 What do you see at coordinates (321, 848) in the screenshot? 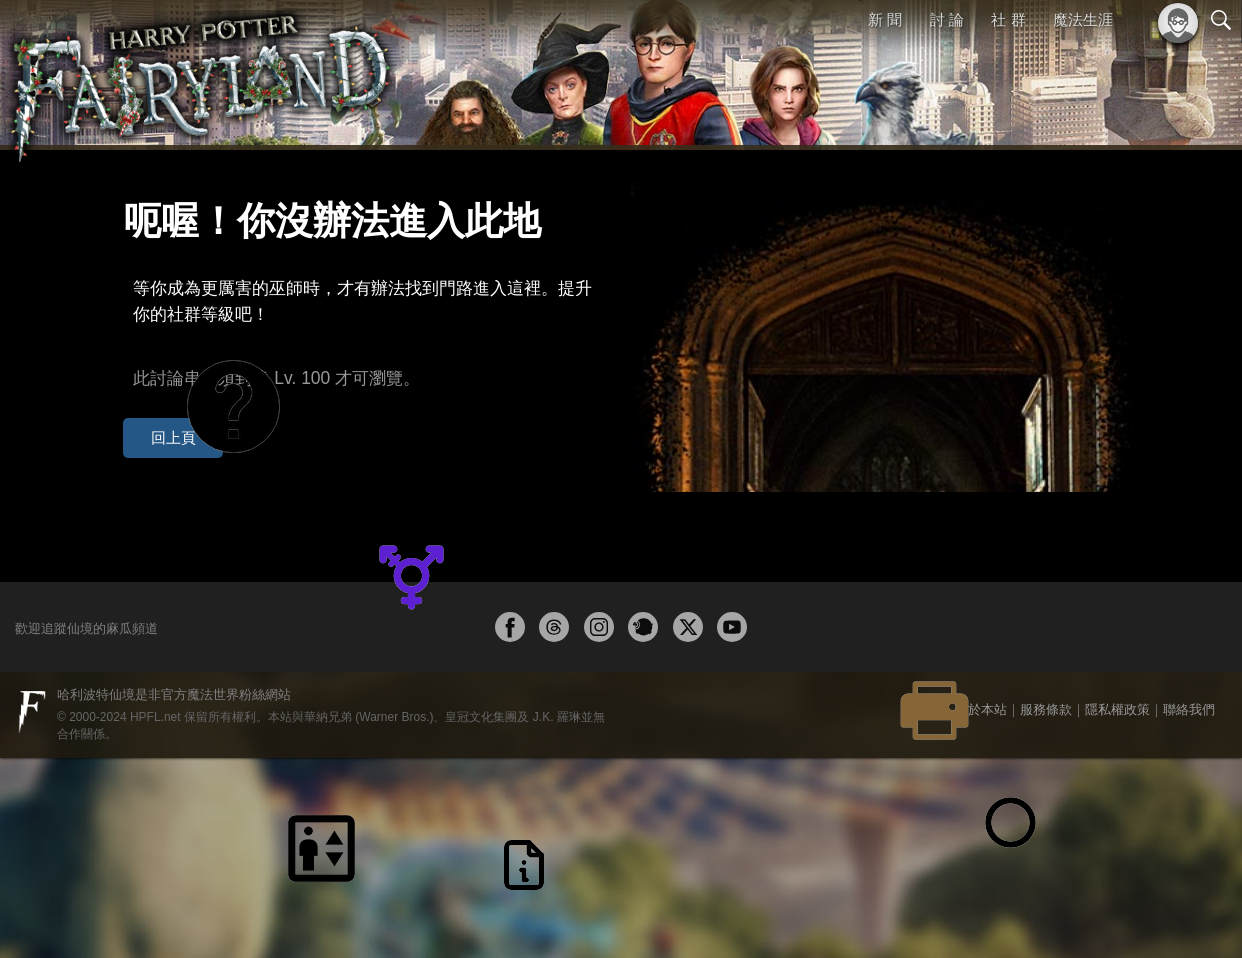
I see `indicates elevator access nearby` at bounding box center [321, 848].